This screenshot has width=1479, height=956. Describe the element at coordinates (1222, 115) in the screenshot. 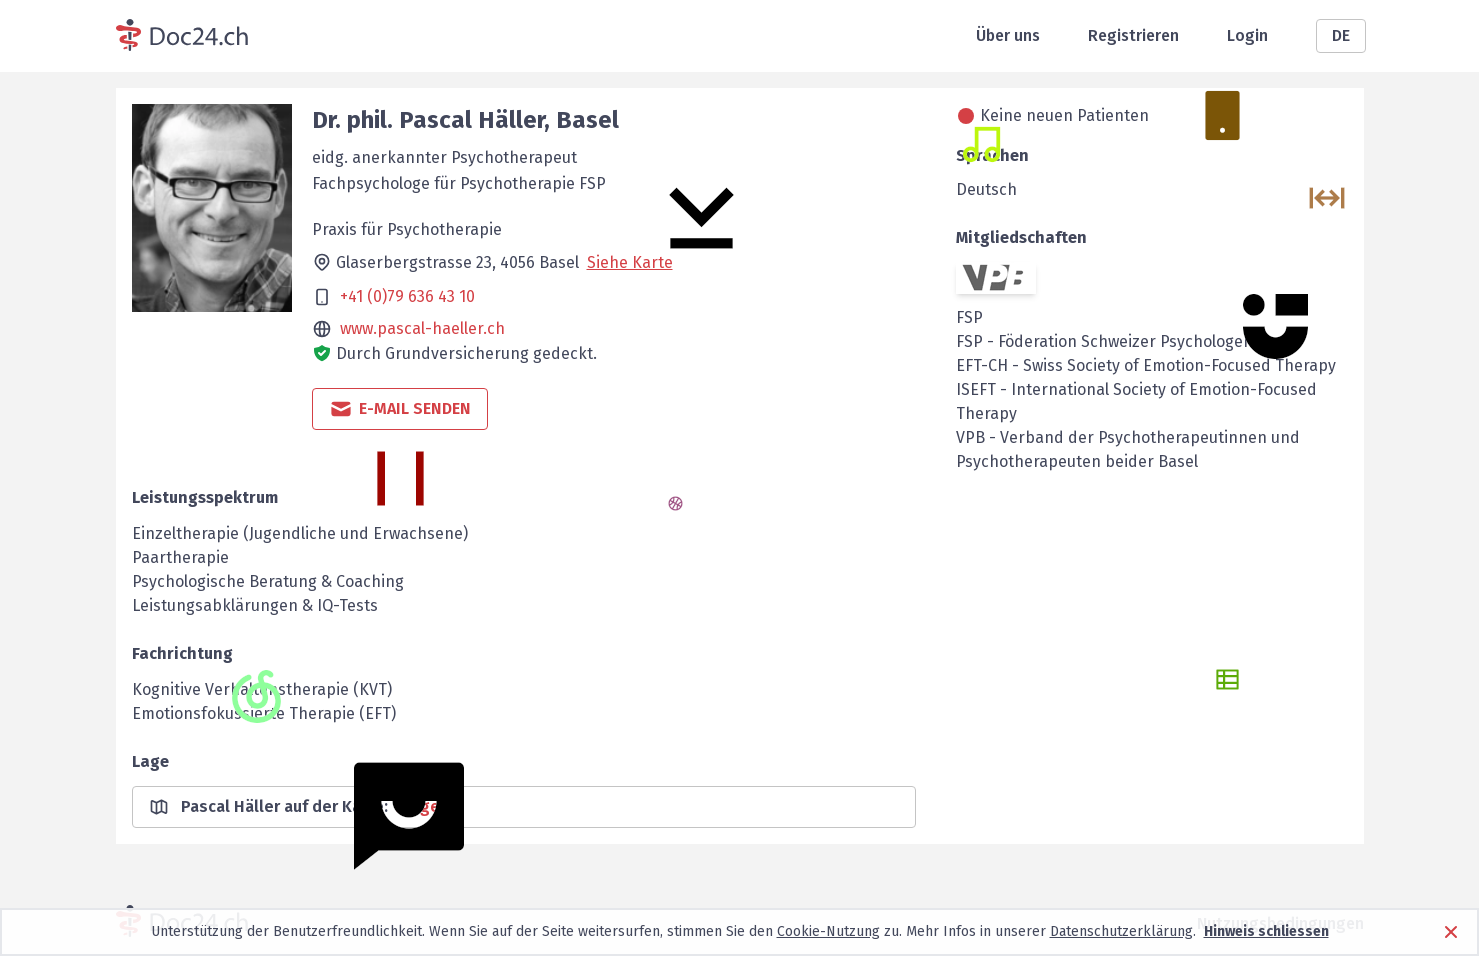

I see `access mobile device settings` at that location.